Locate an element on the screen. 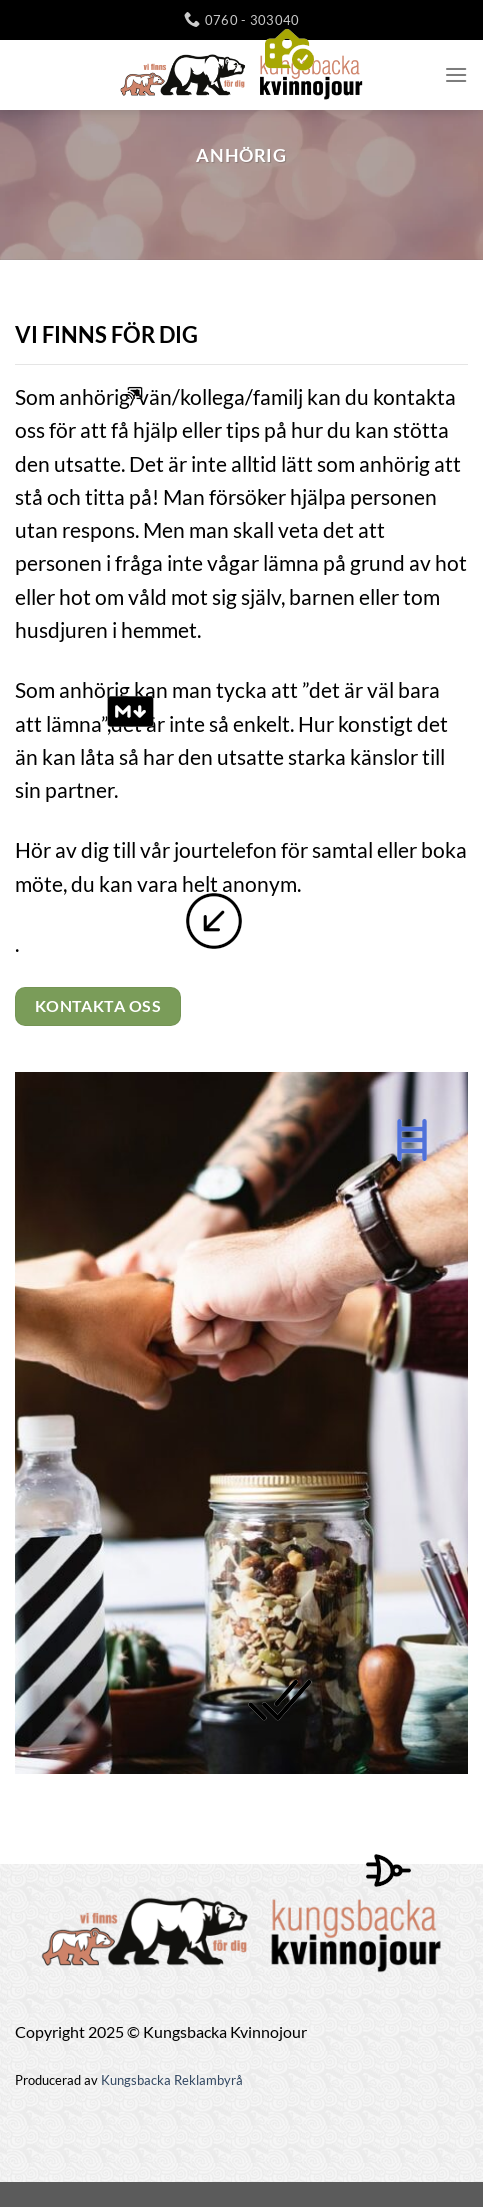 This screenshot has width=483, height=2207. access step-by-step instructions or tutorials is located at coordinates (412, 1140).